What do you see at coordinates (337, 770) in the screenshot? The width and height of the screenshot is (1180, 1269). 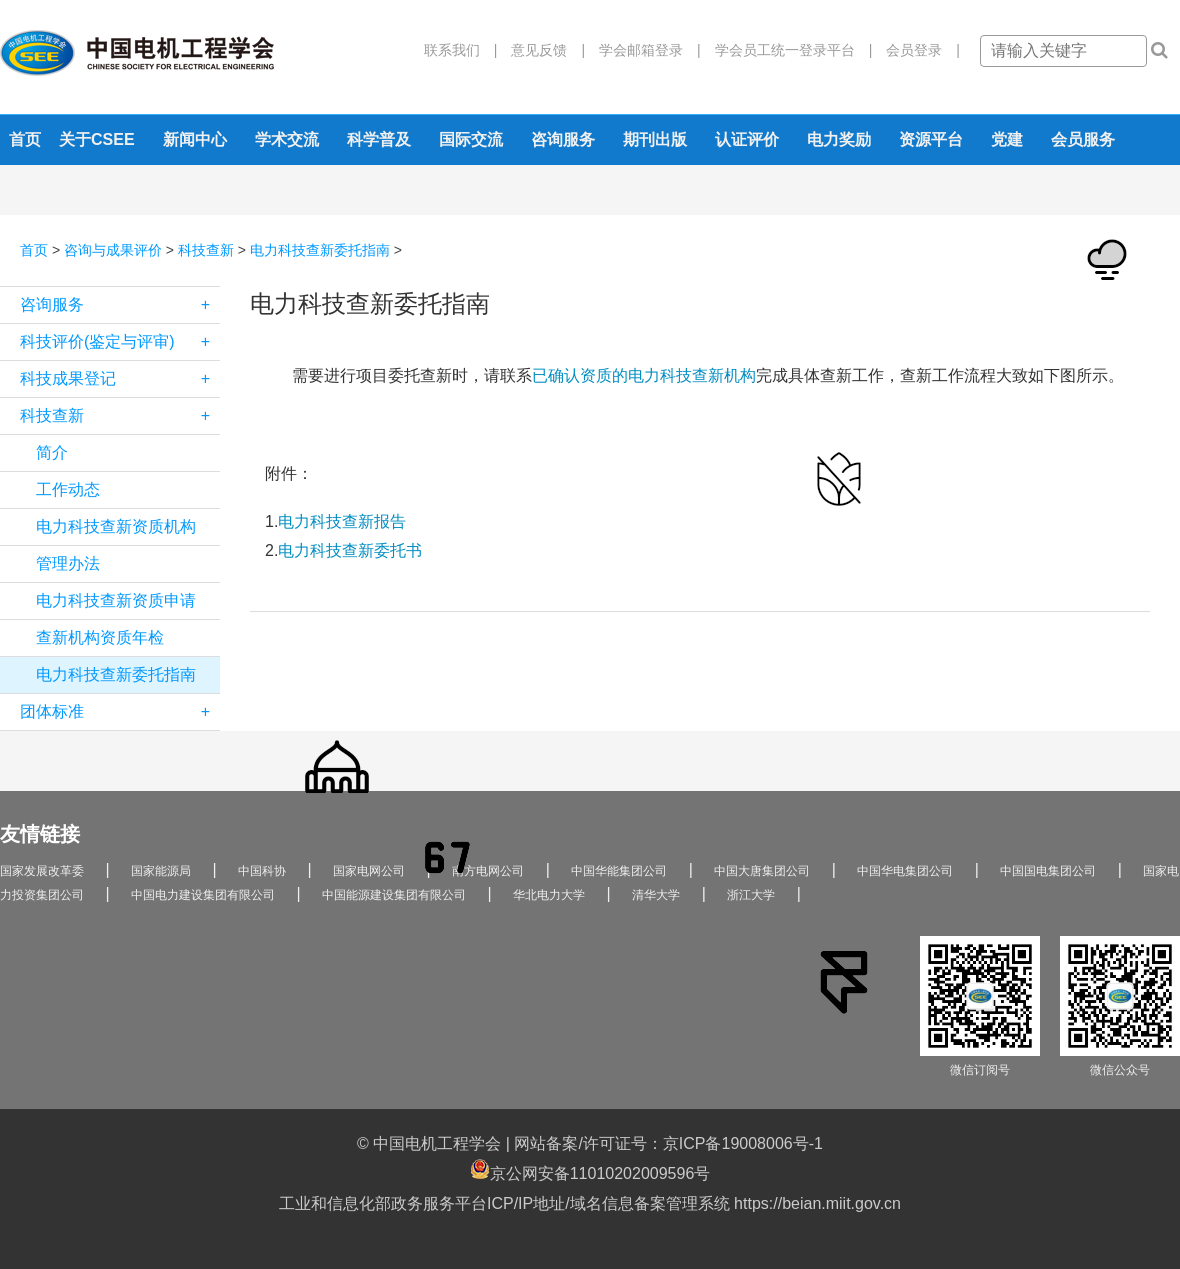 I see `find nearby mosques` at bounding box center [337, 770].